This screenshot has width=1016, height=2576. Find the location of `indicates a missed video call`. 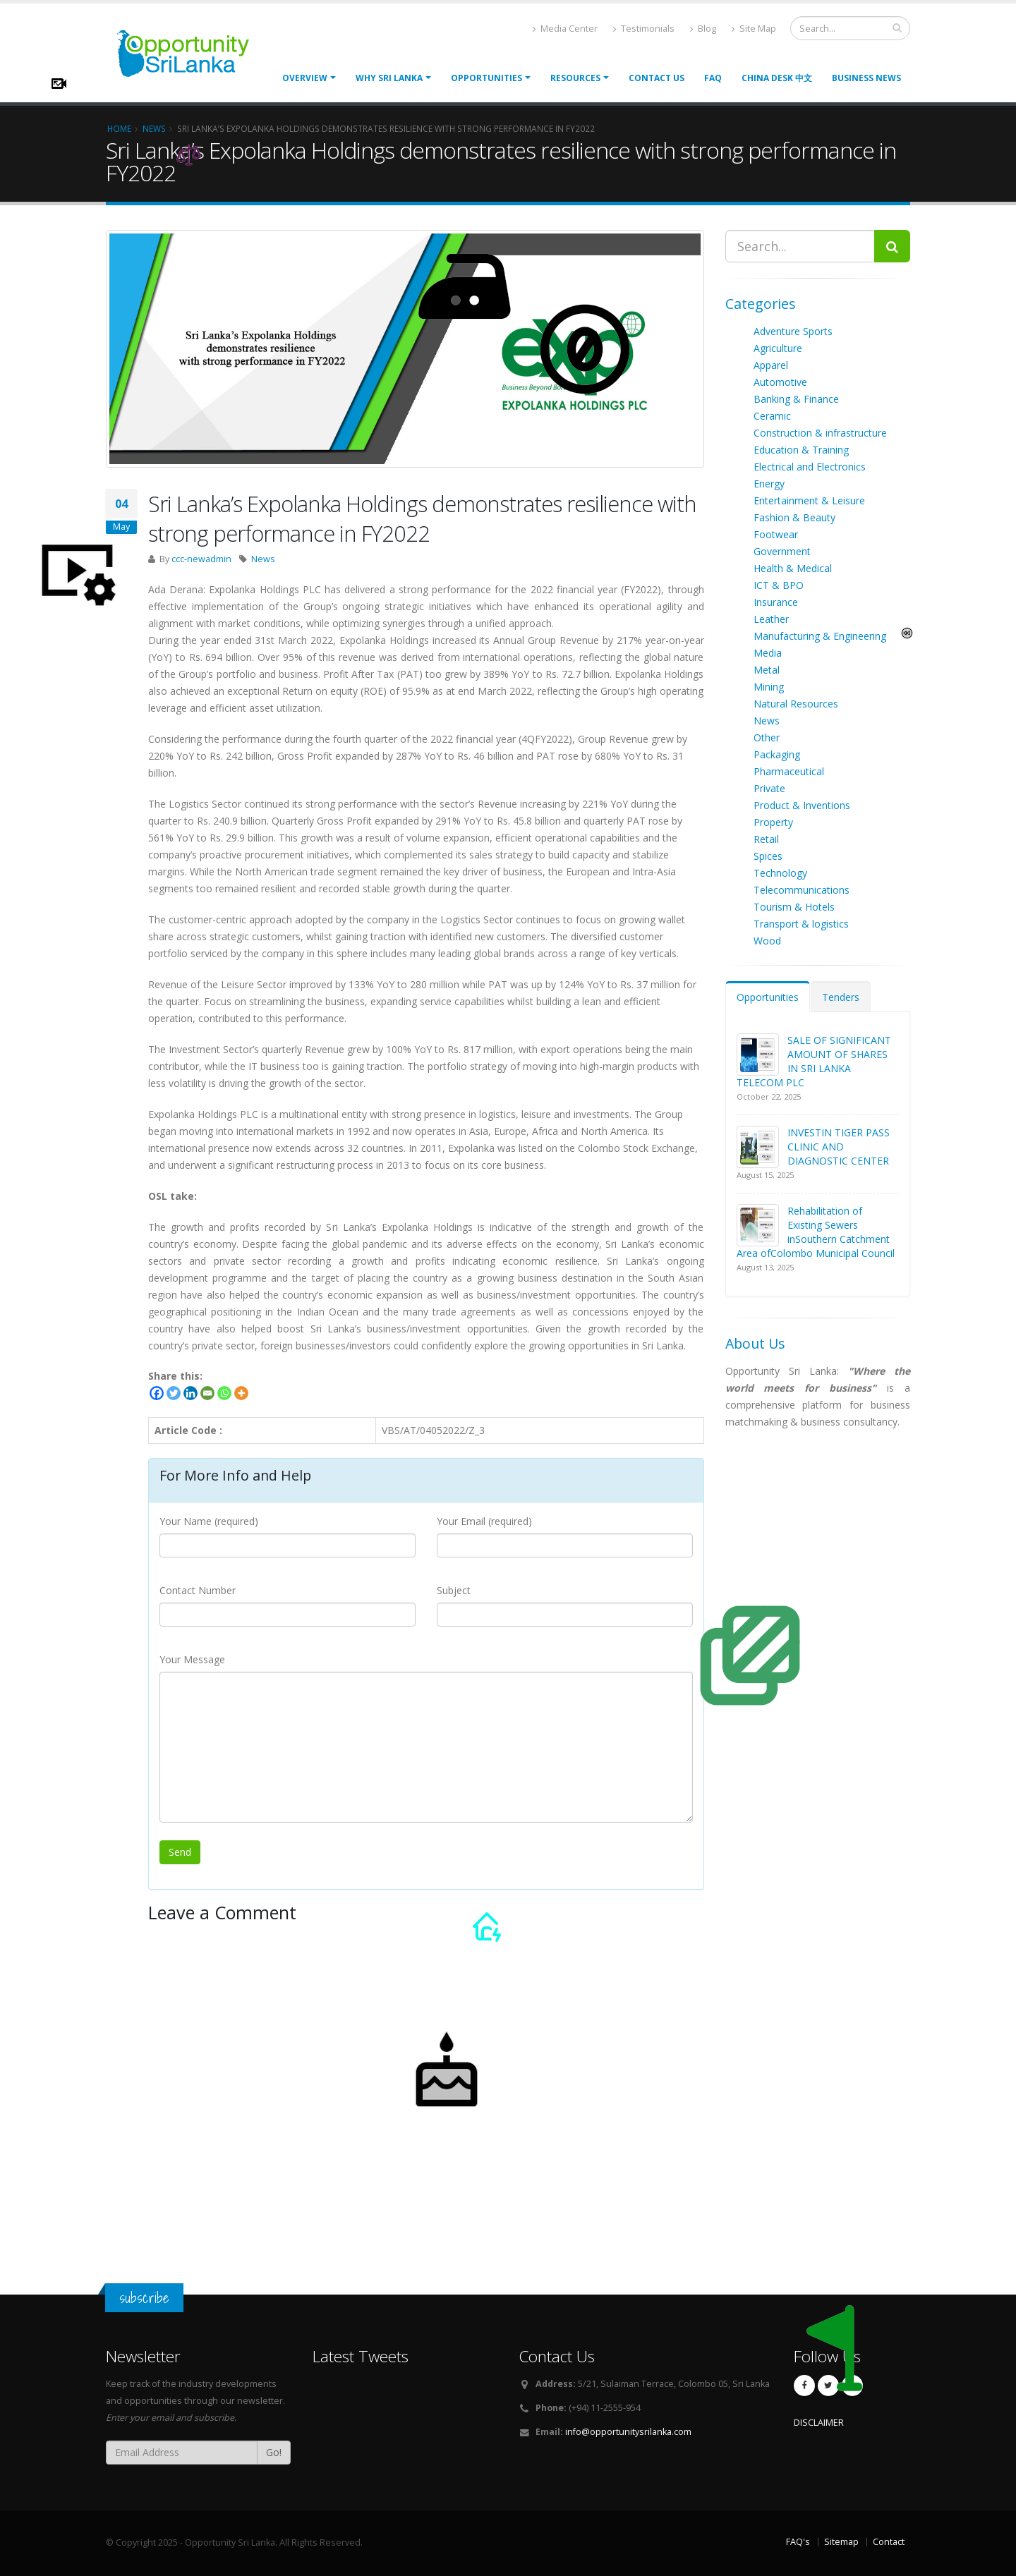

indicates a missed video call is located at coordinates (59, 83).